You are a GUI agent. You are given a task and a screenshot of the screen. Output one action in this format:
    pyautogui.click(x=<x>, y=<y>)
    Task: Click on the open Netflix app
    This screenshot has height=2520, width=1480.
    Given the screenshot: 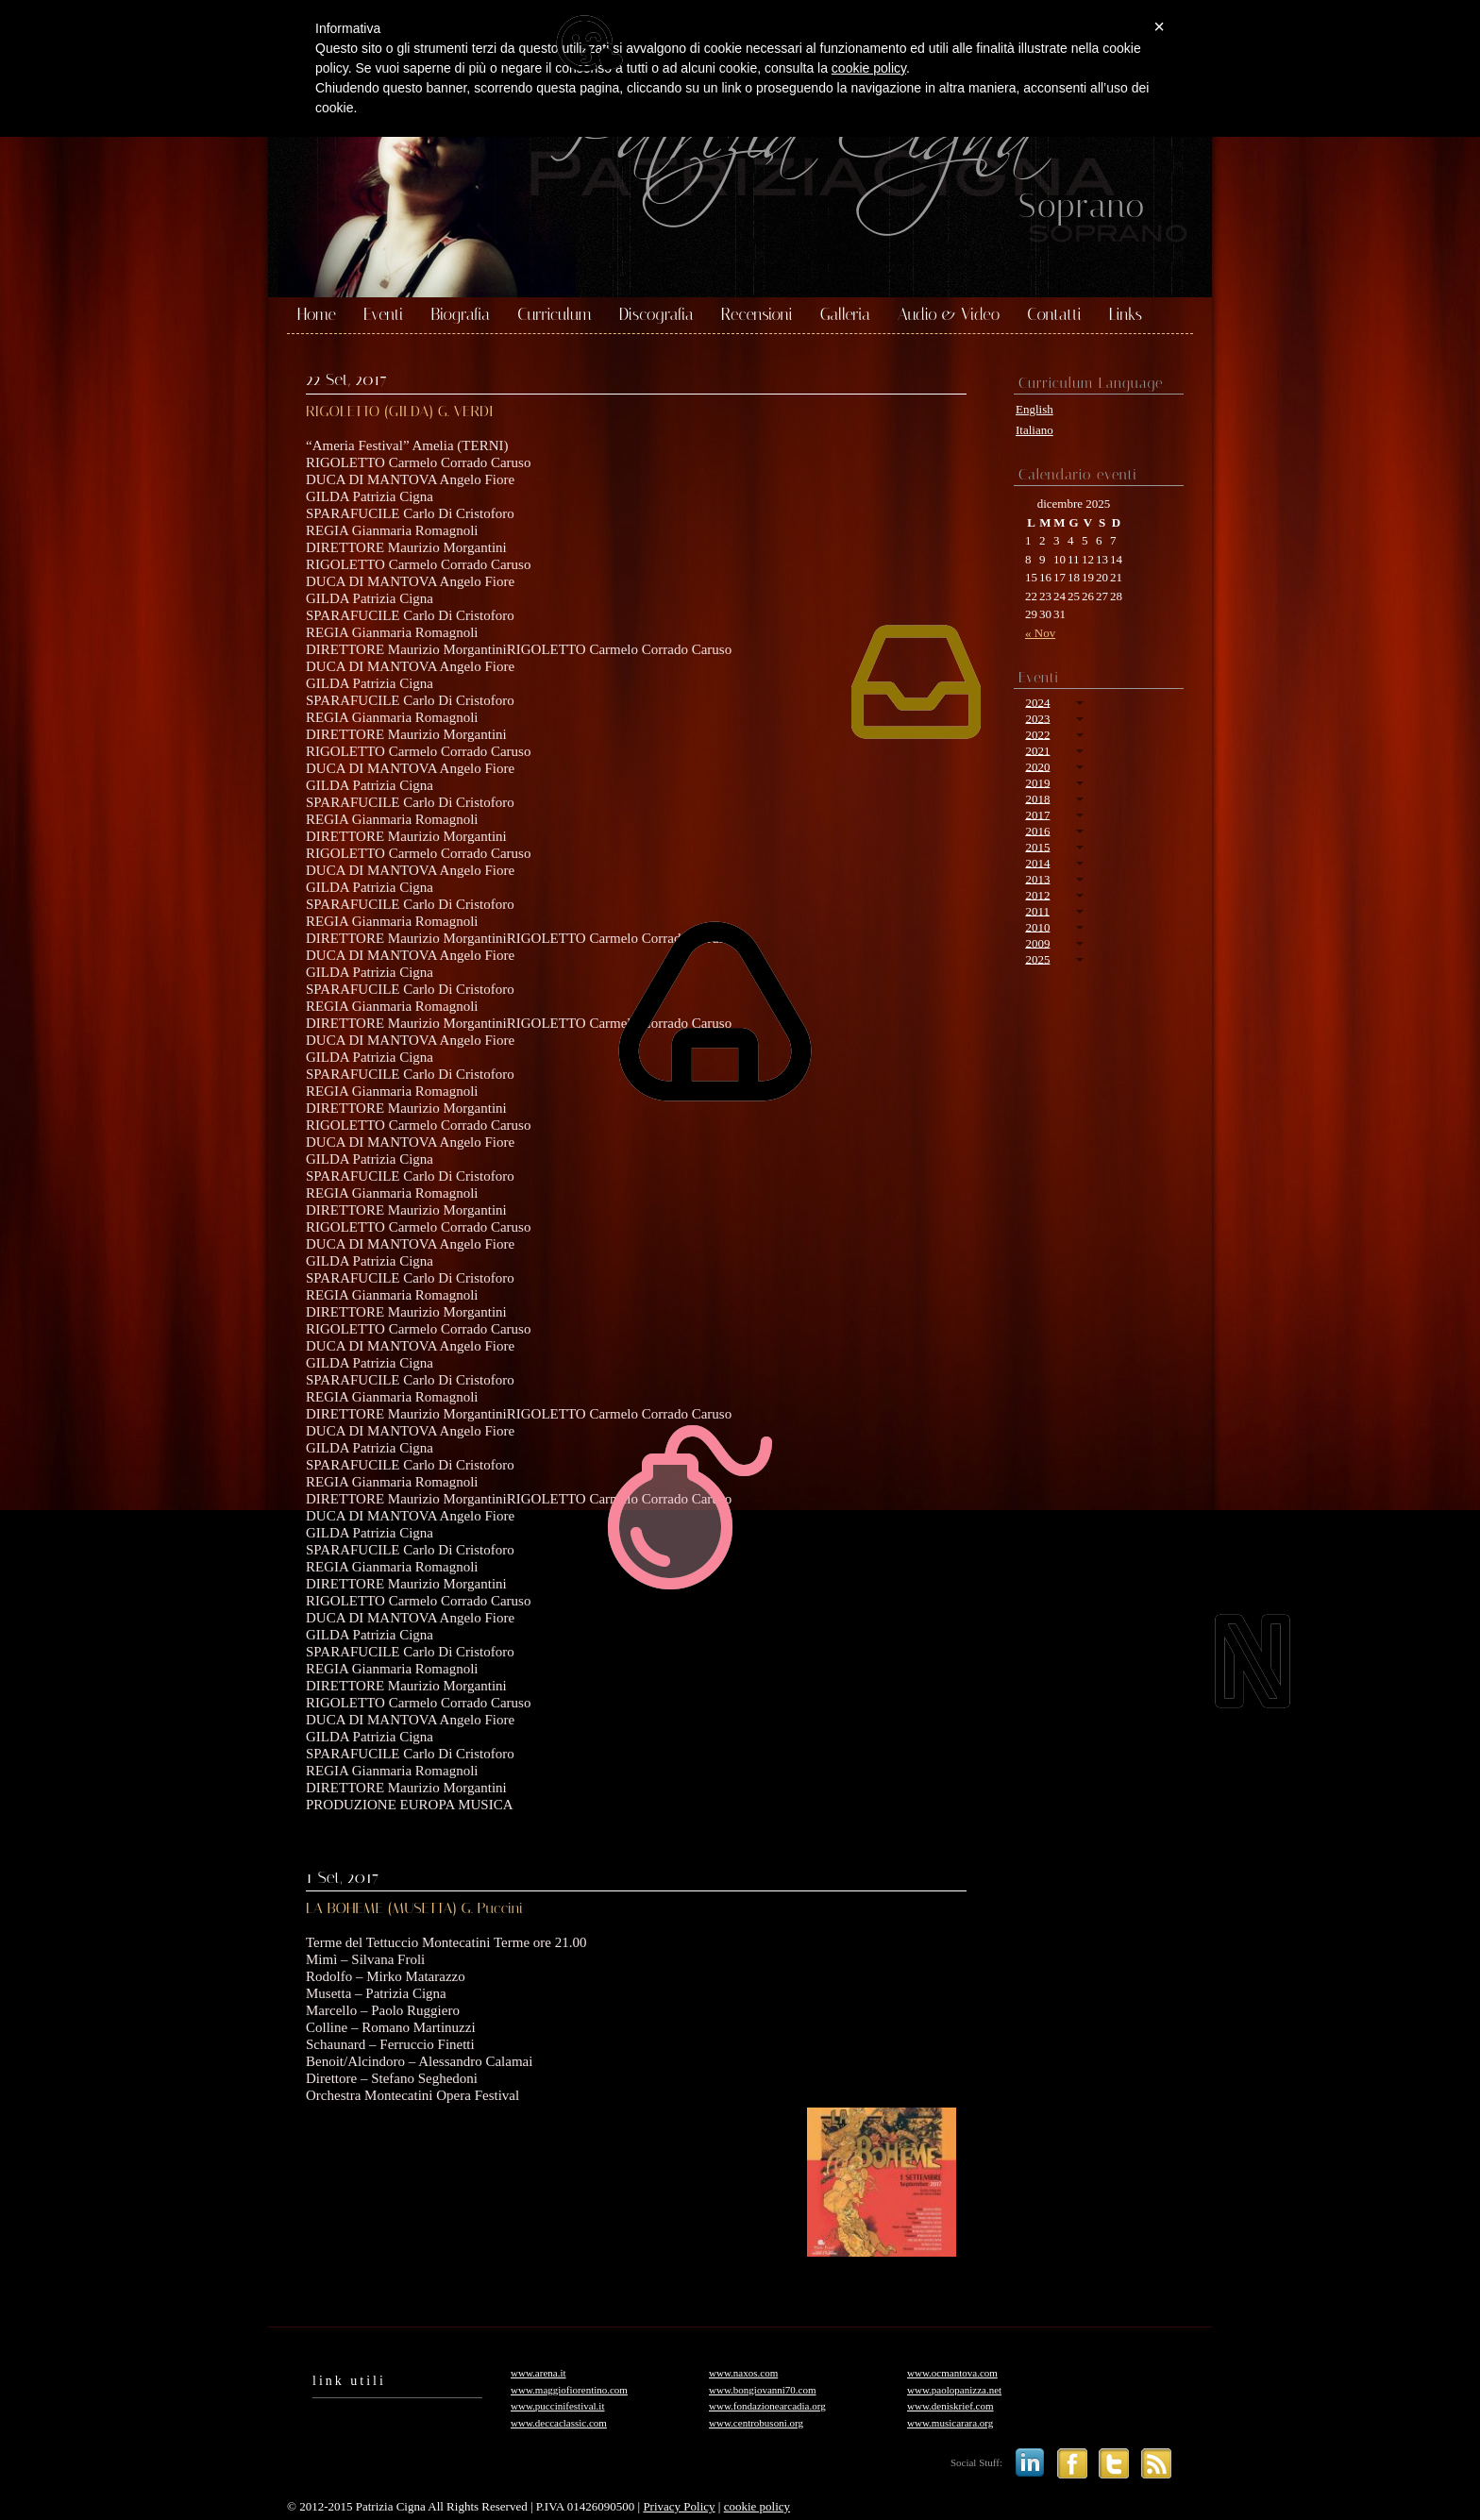 What is the action you would take?
    pyautogui.click(x=1253, y=1661)
    